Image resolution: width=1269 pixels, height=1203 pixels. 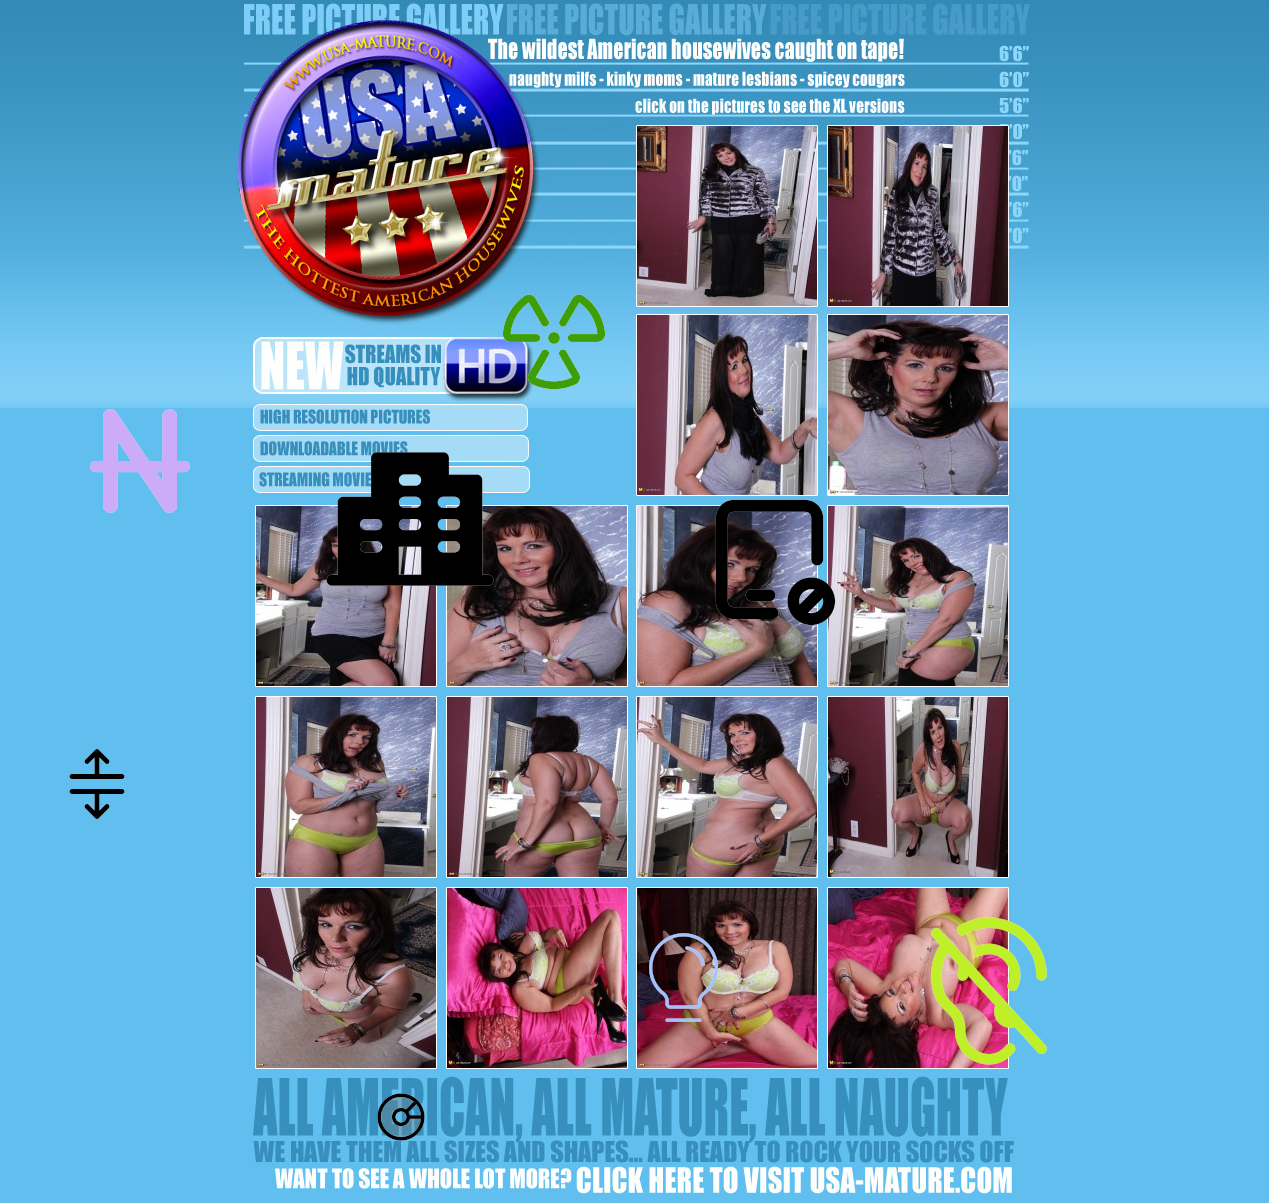 What do you see at coordinates (989, 991) in the screenshot?
I see `indicates hearing assistance is disabled` at bounding box center [989, 991].